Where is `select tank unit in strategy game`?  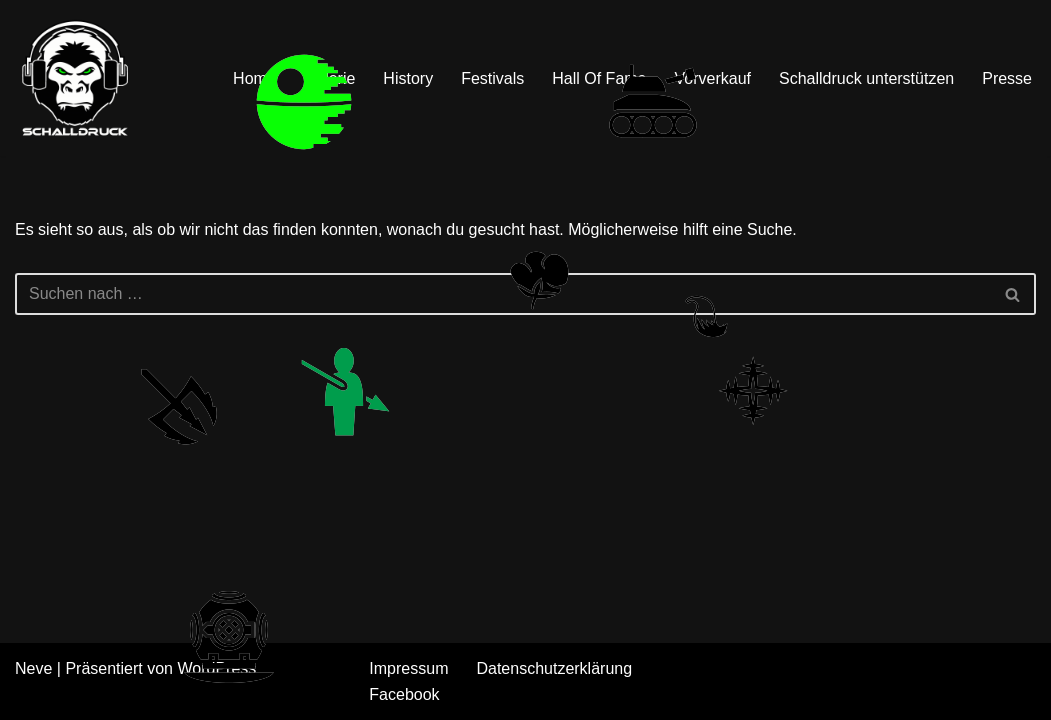
select tank unit in strategy game is located at coordinates (653, 104).